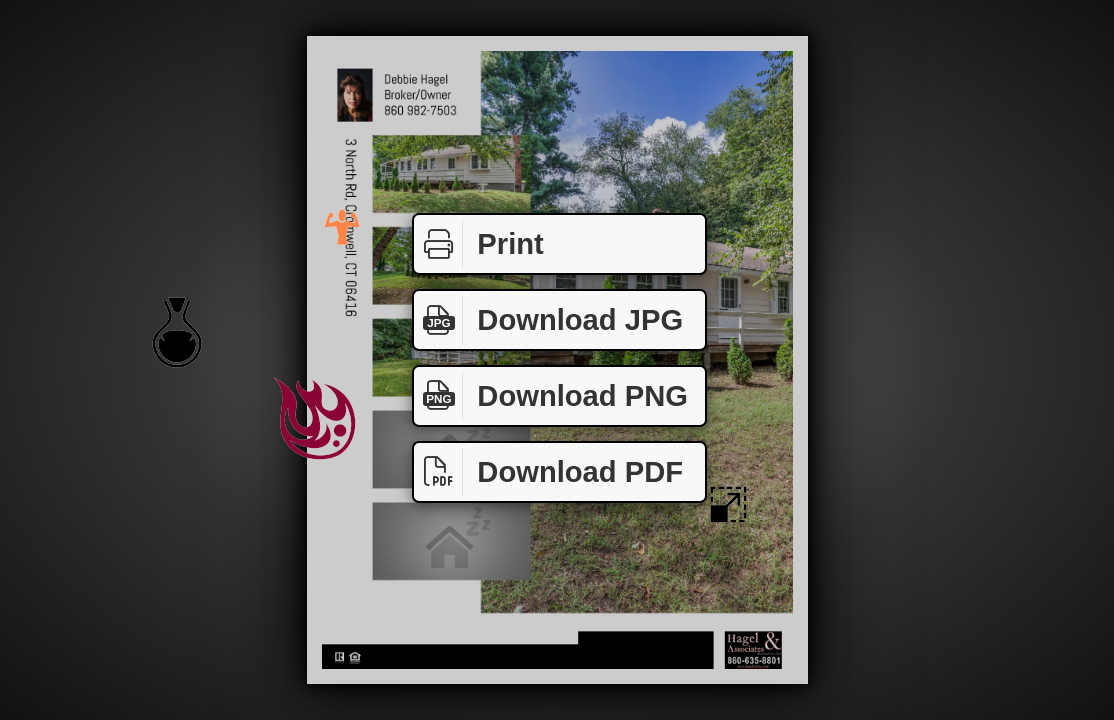 The image size is (1114, 720). I want to click on resize an element or window, so click(728, 504).